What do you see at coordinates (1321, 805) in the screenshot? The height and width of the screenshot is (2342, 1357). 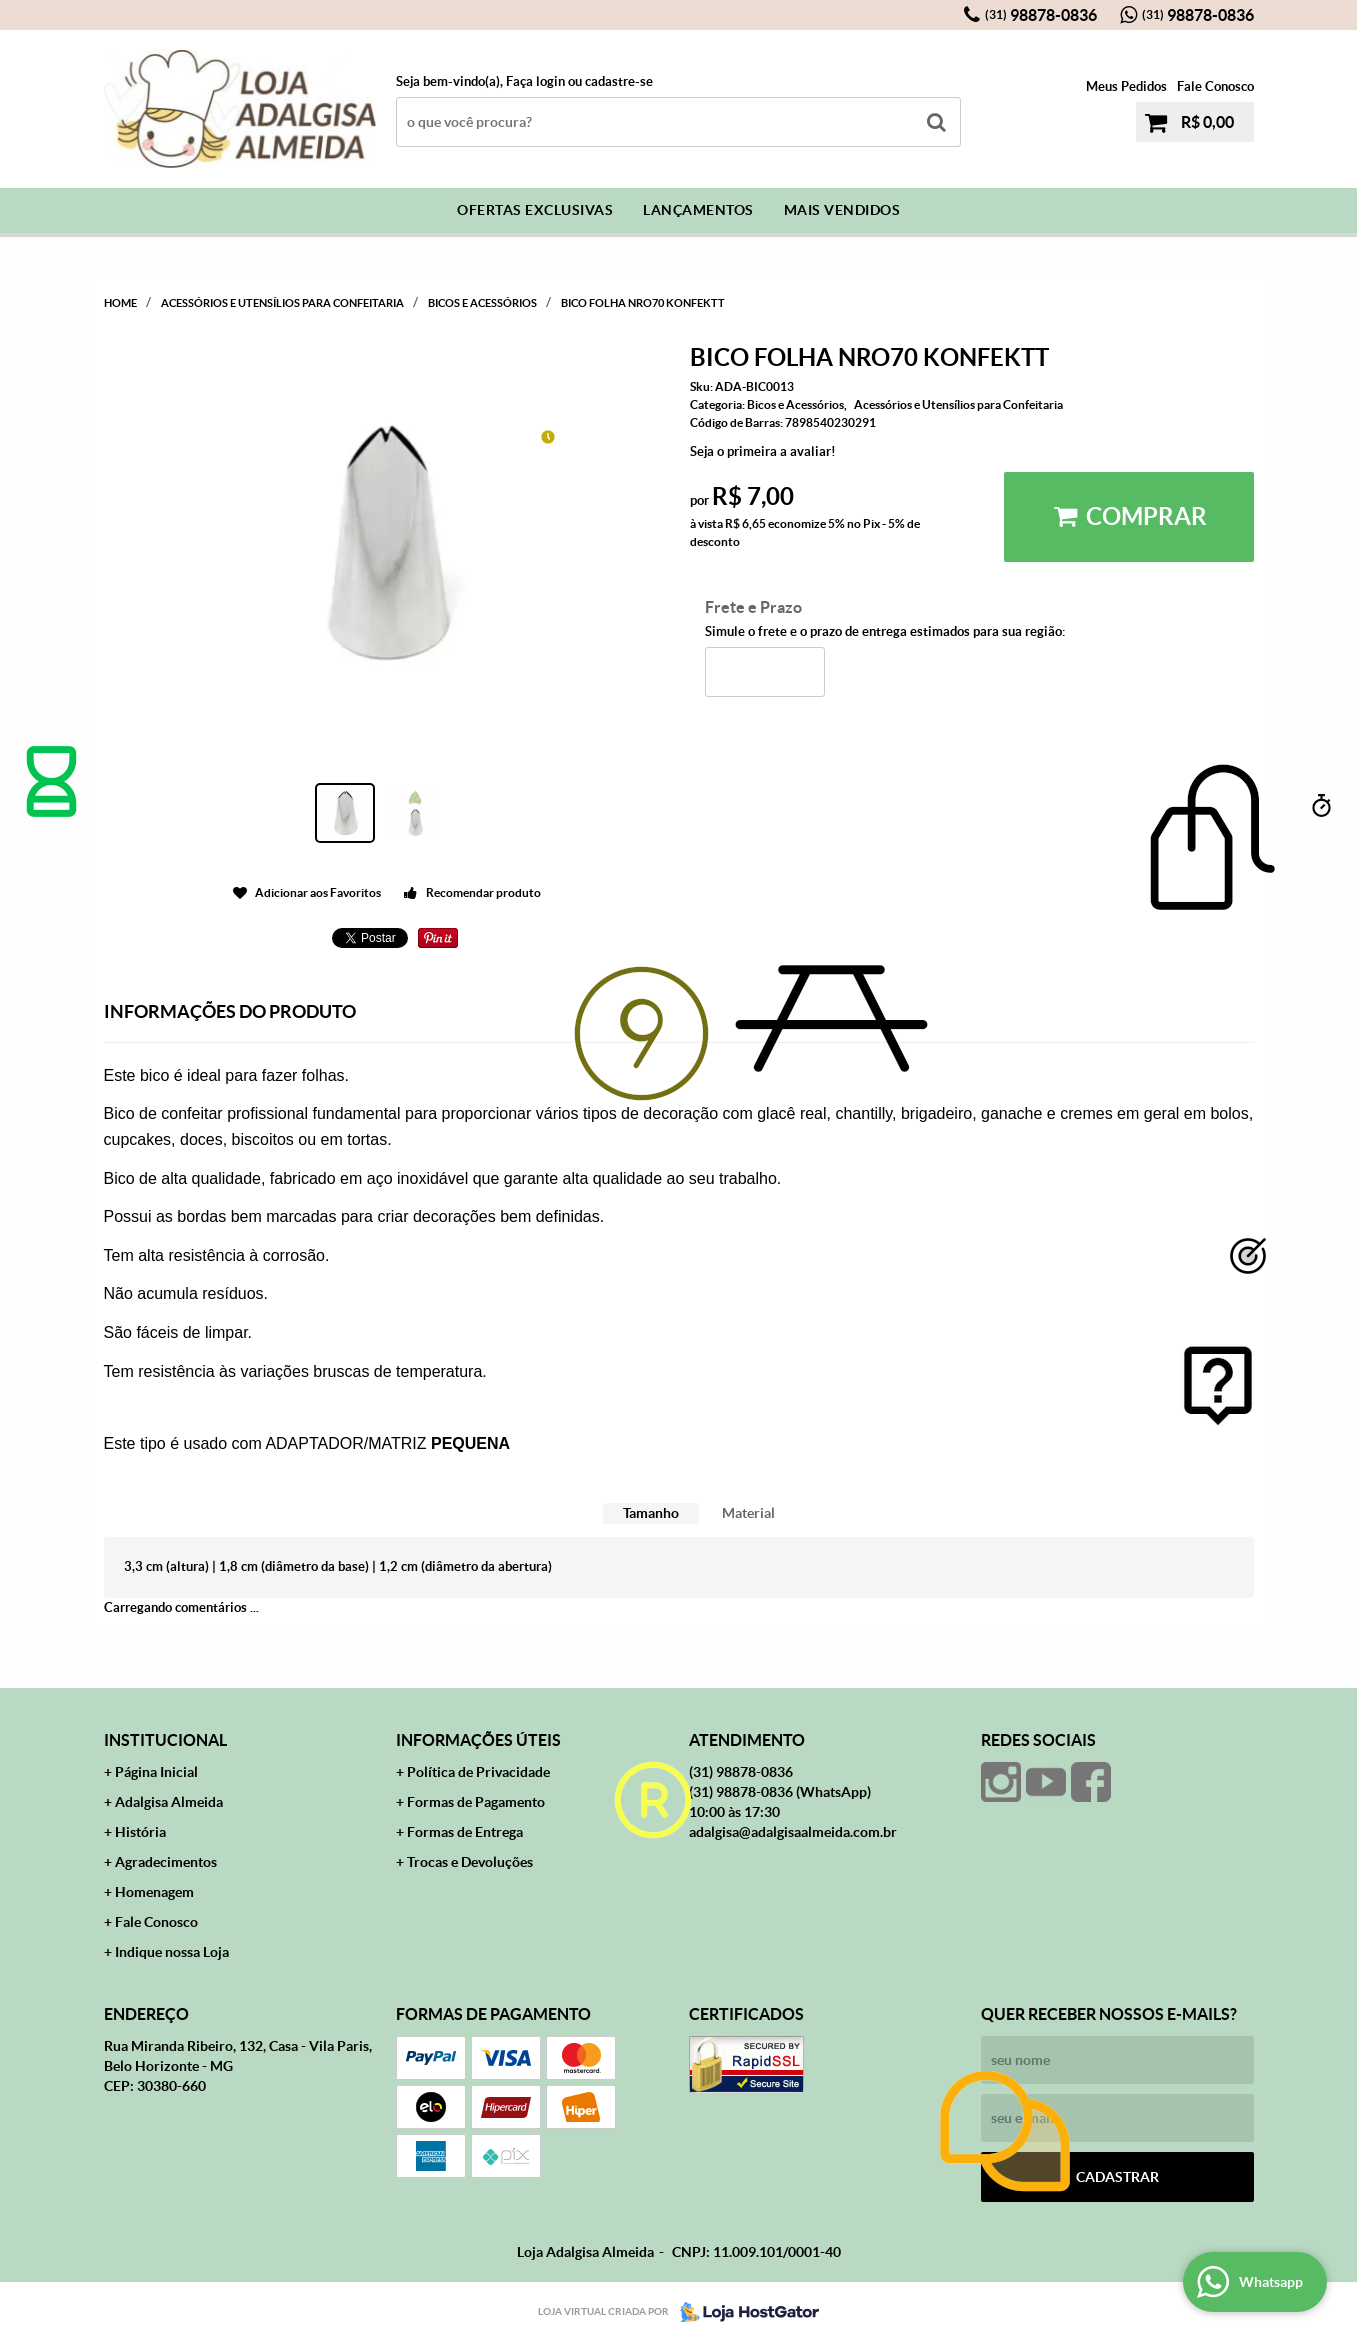 I see `set or start a timer` at bounding box center [1321, 805].